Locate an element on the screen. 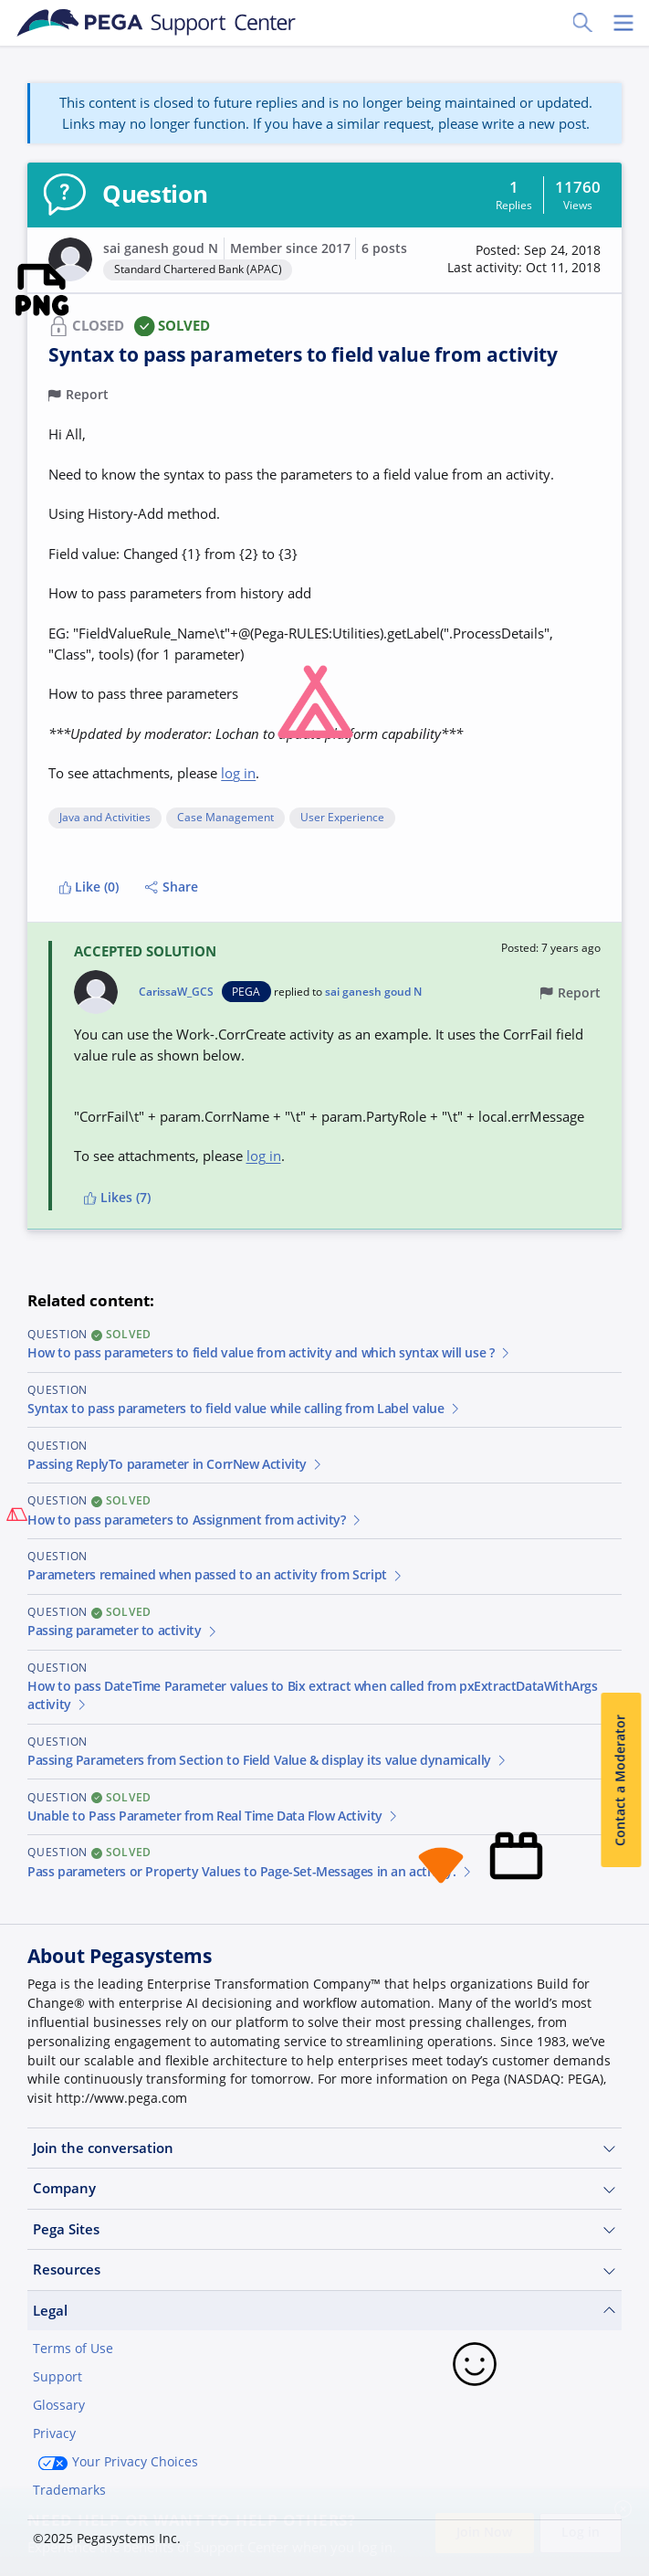 The height and width of the screenshot is (2576, 649). access camping or outdoor activity features is located at coordinates (315, 705).